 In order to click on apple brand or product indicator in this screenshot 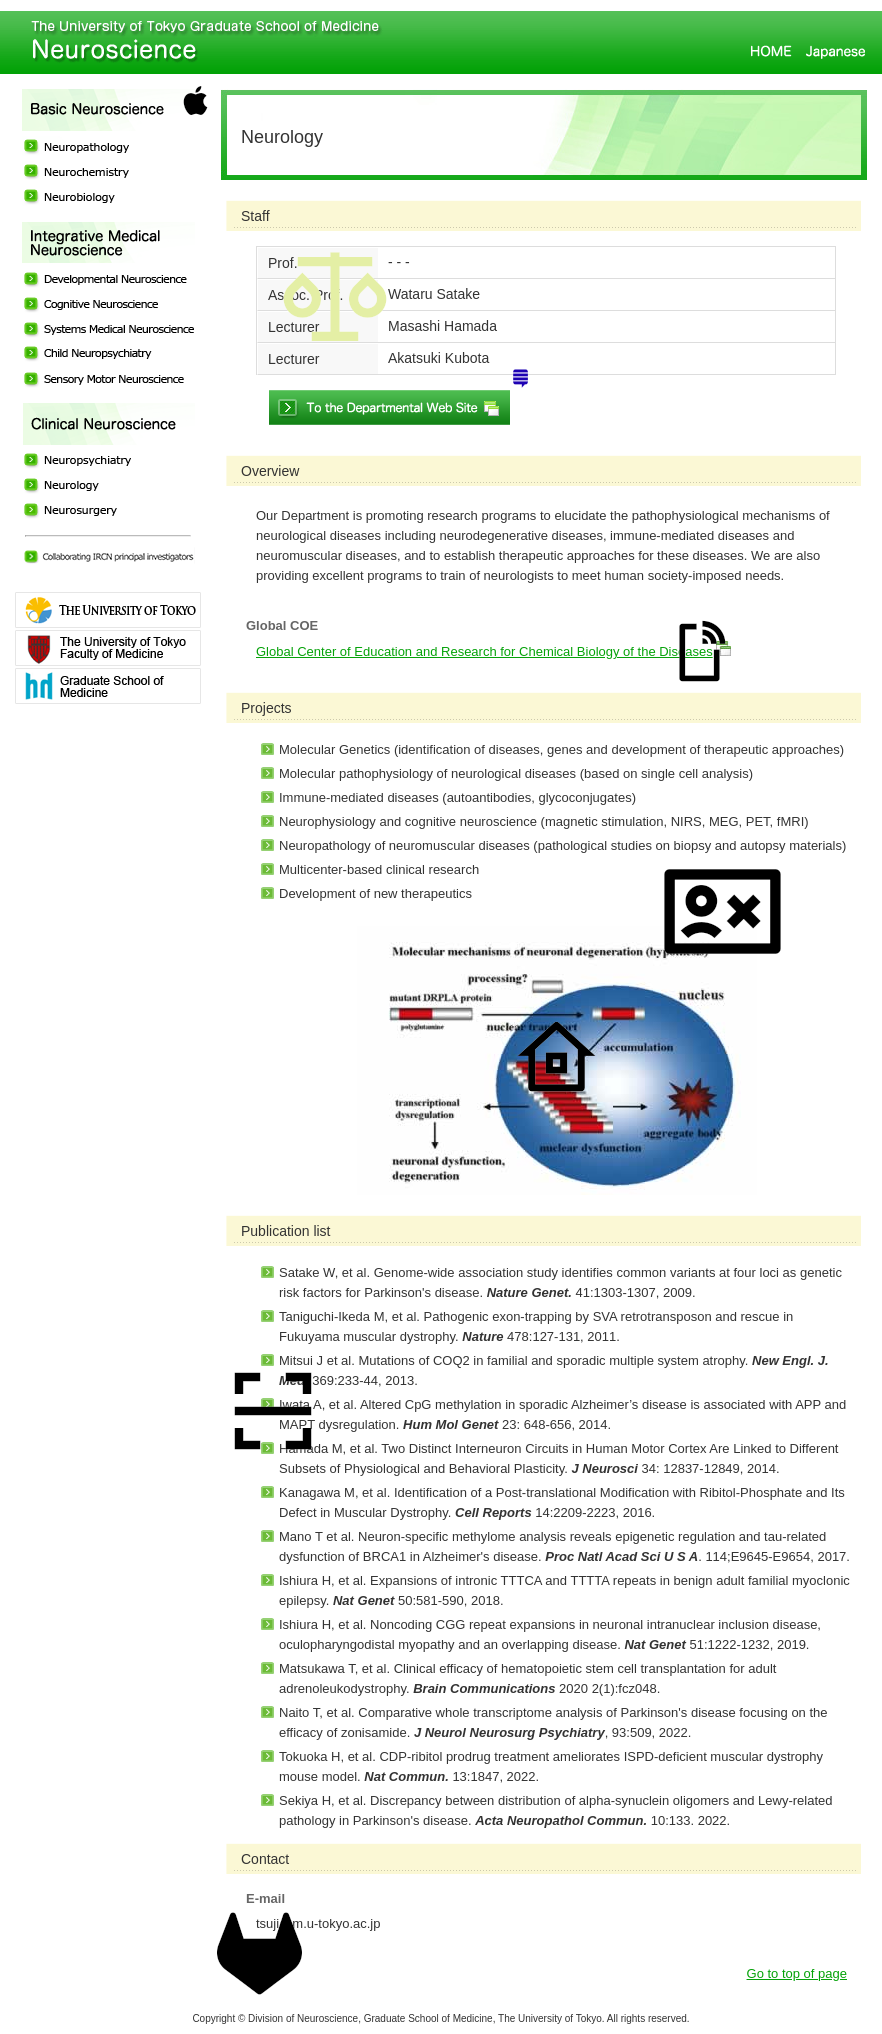, I will do `click(195, 100)`.